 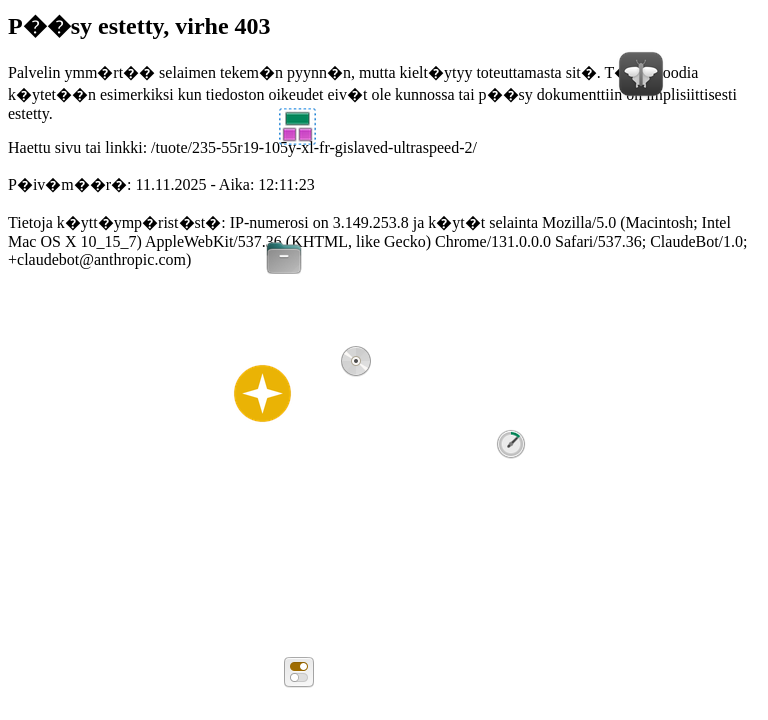 I want to click on open qmmp audio player, so click(x=641, y=74).